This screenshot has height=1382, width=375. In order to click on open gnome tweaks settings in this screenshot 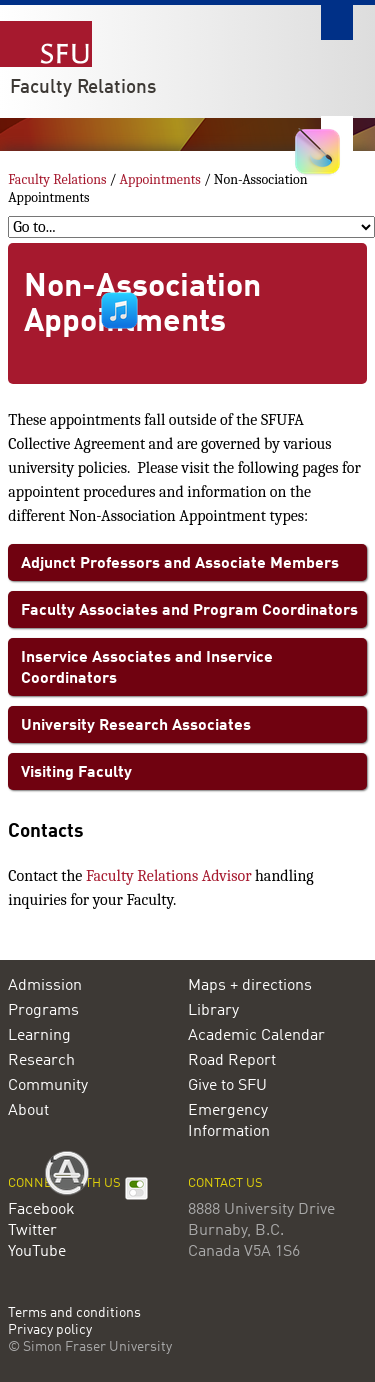, I will do `click(136, 1188)`.